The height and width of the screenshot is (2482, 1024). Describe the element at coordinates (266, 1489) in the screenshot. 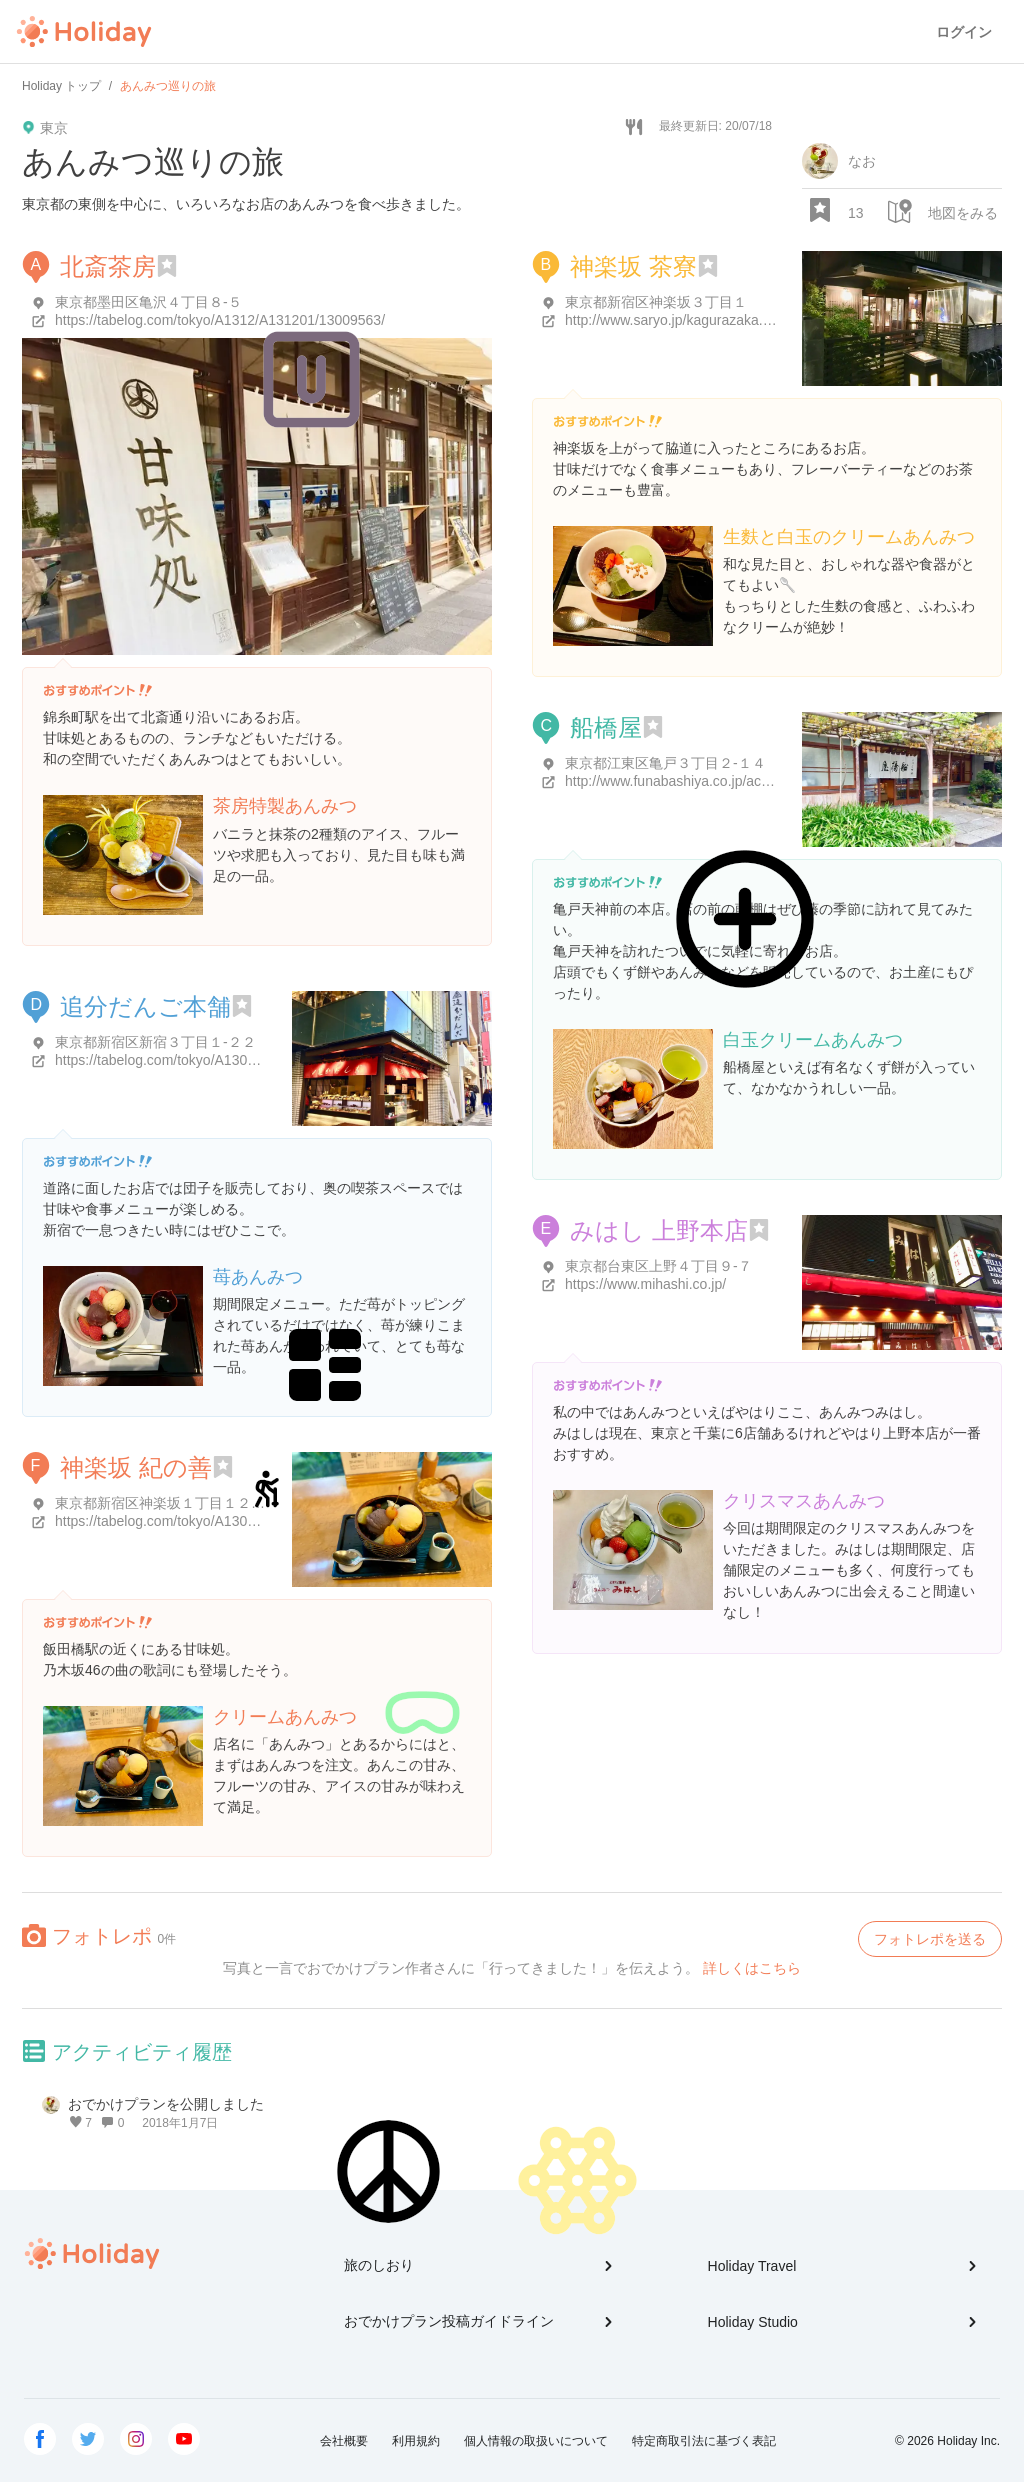

I see `access hiking or trekking activities` at that location.